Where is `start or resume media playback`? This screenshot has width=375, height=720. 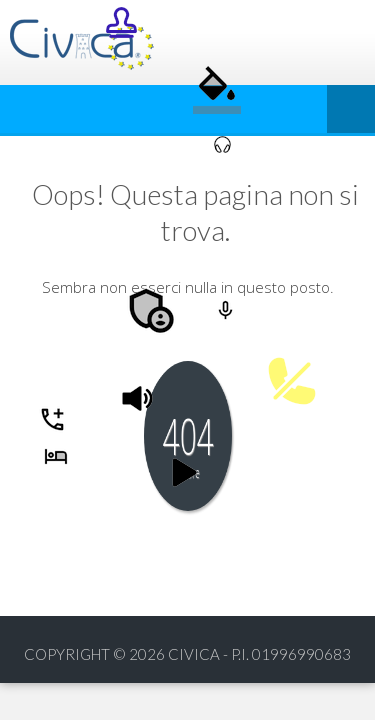 start or resume media playback is located at coordinates (181, 472).